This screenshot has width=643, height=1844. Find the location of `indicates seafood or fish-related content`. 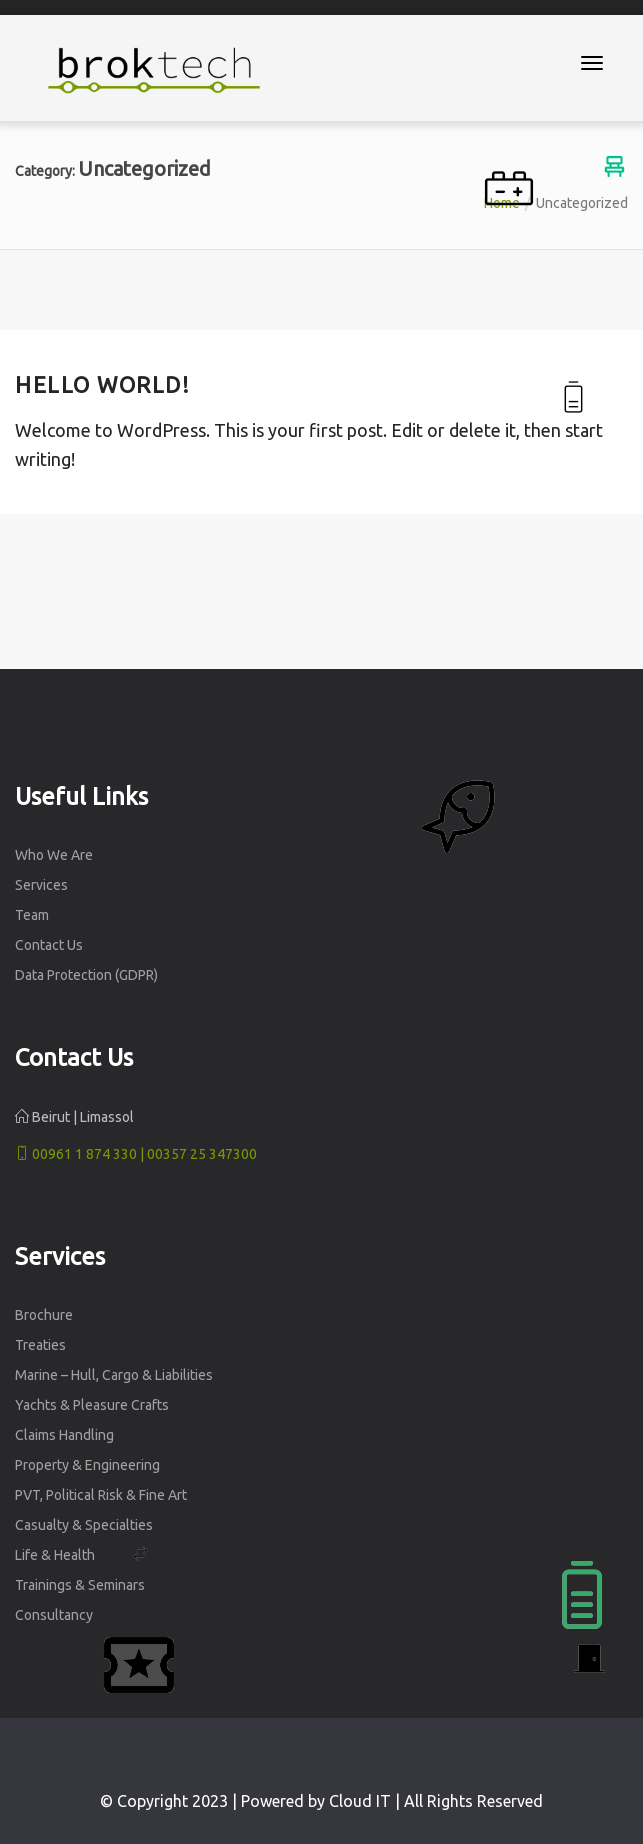

indicates seafood or fish-related content is located at coordinates (462, 813).